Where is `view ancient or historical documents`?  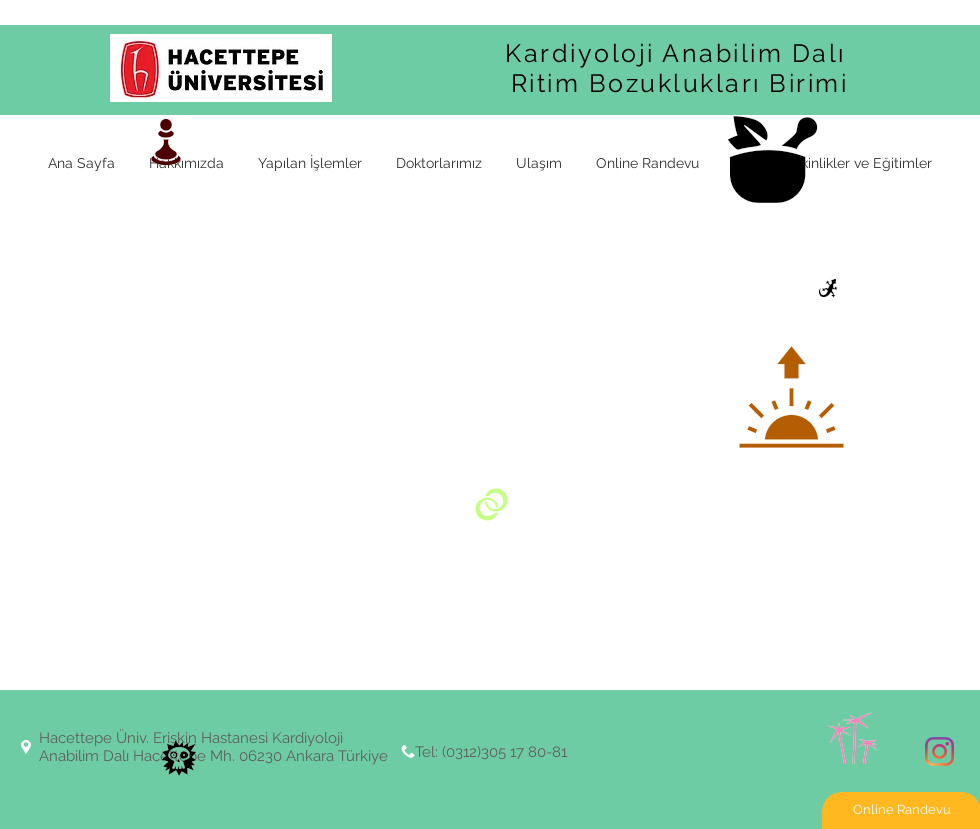 view ancient or historical documents is located at coordinates (852, 737).